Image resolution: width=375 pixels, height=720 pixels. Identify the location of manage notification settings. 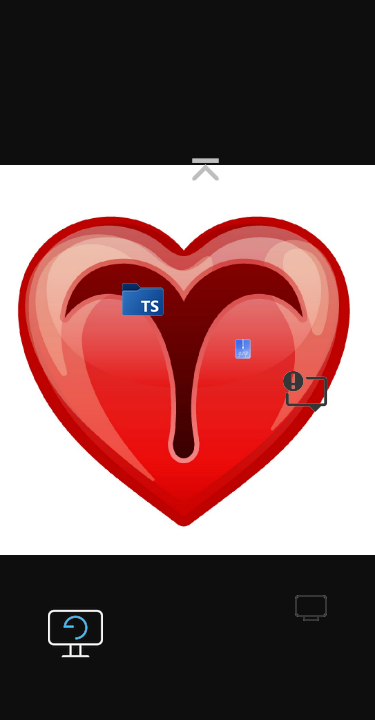
(306, 391).